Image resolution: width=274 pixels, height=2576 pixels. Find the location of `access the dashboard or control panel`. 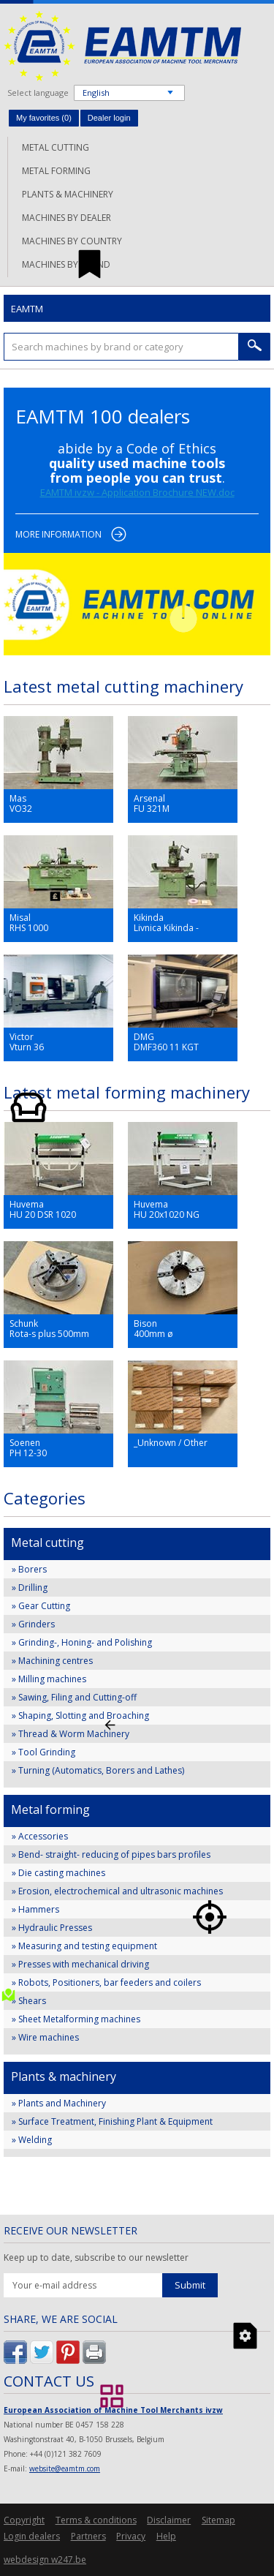

access the dashboard or control panel is located at coordinates (112, 2396).